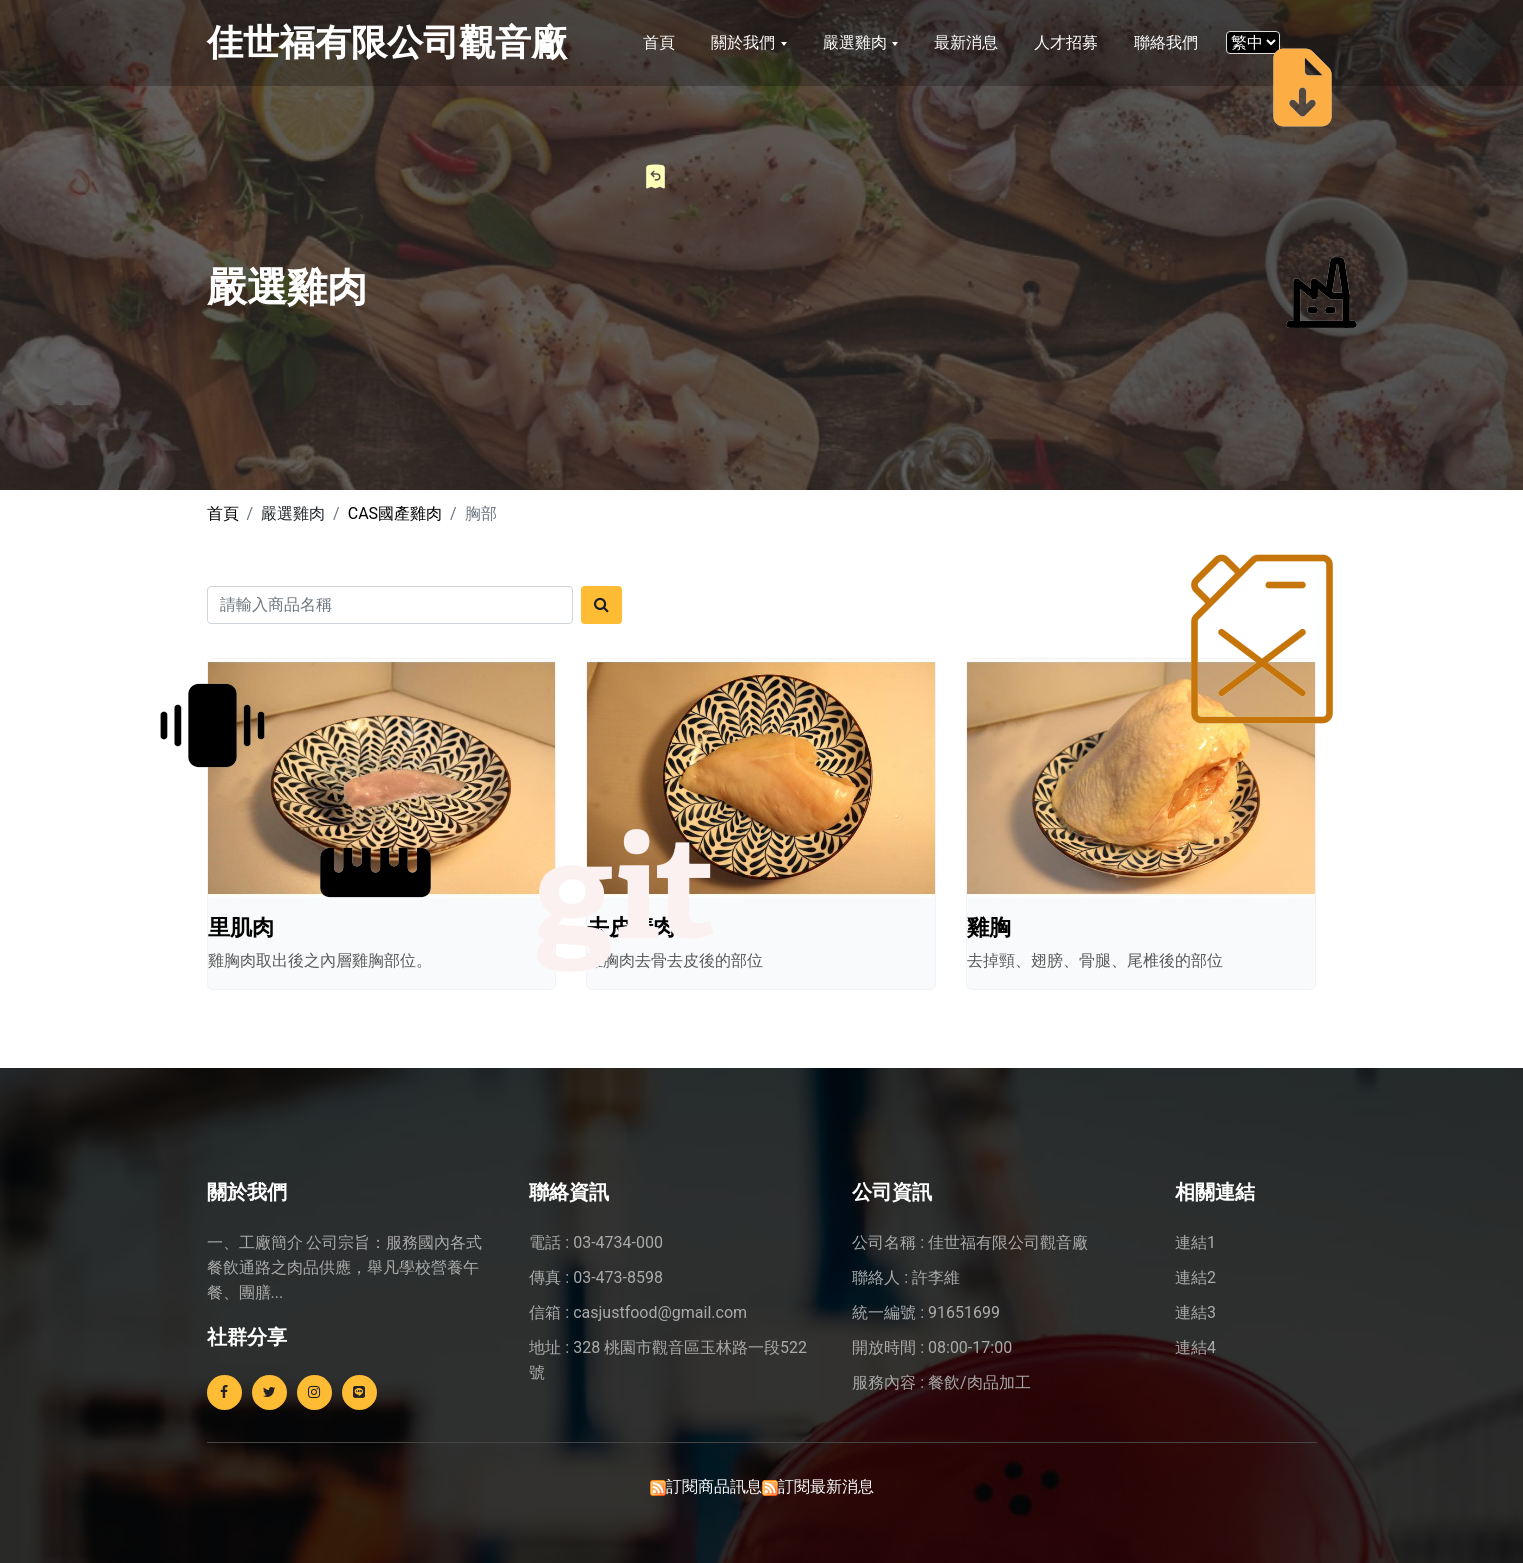 This screenshot has height=1563, width=1523. Describe the element at coordinates (212, 725) in the screenshot. I see `enable vibration mode on device` at that location.